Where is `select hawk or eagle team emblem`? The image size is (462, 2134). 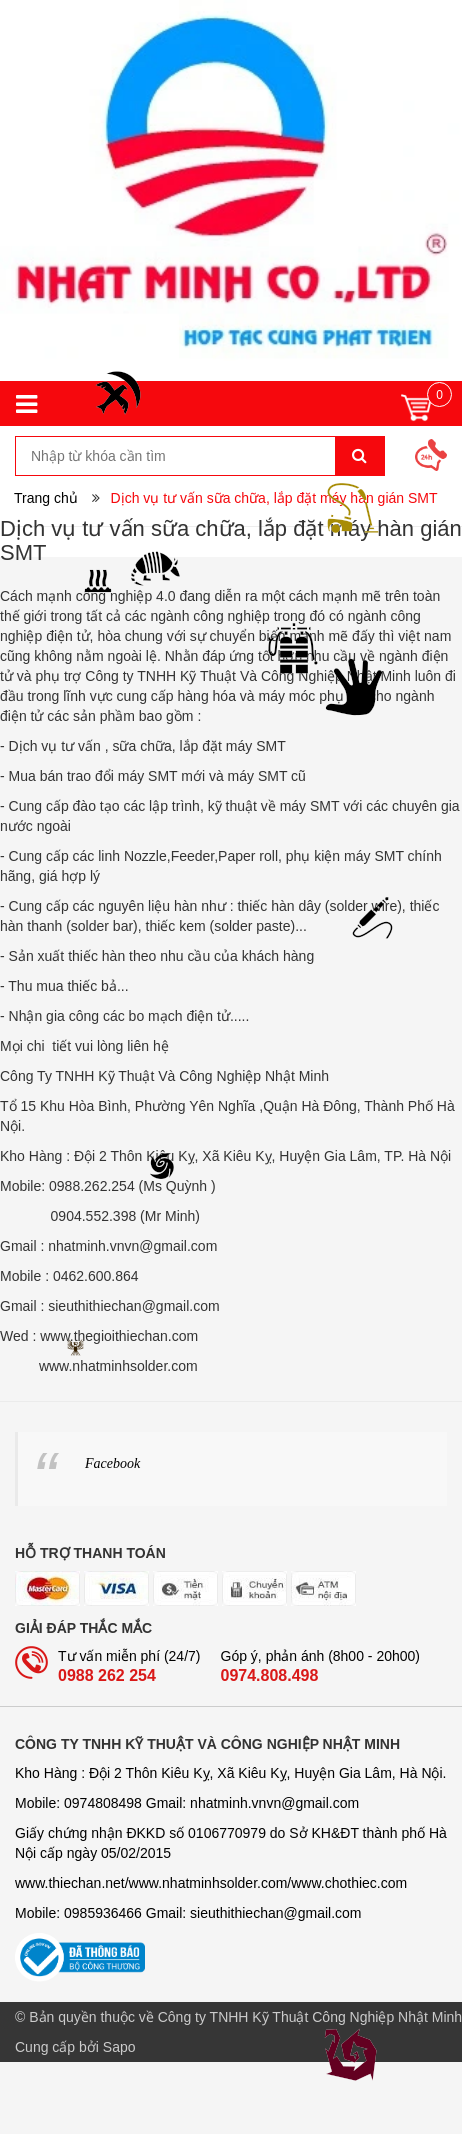 select hawk or eagle team emblem is located at coordinates (75, 1347).